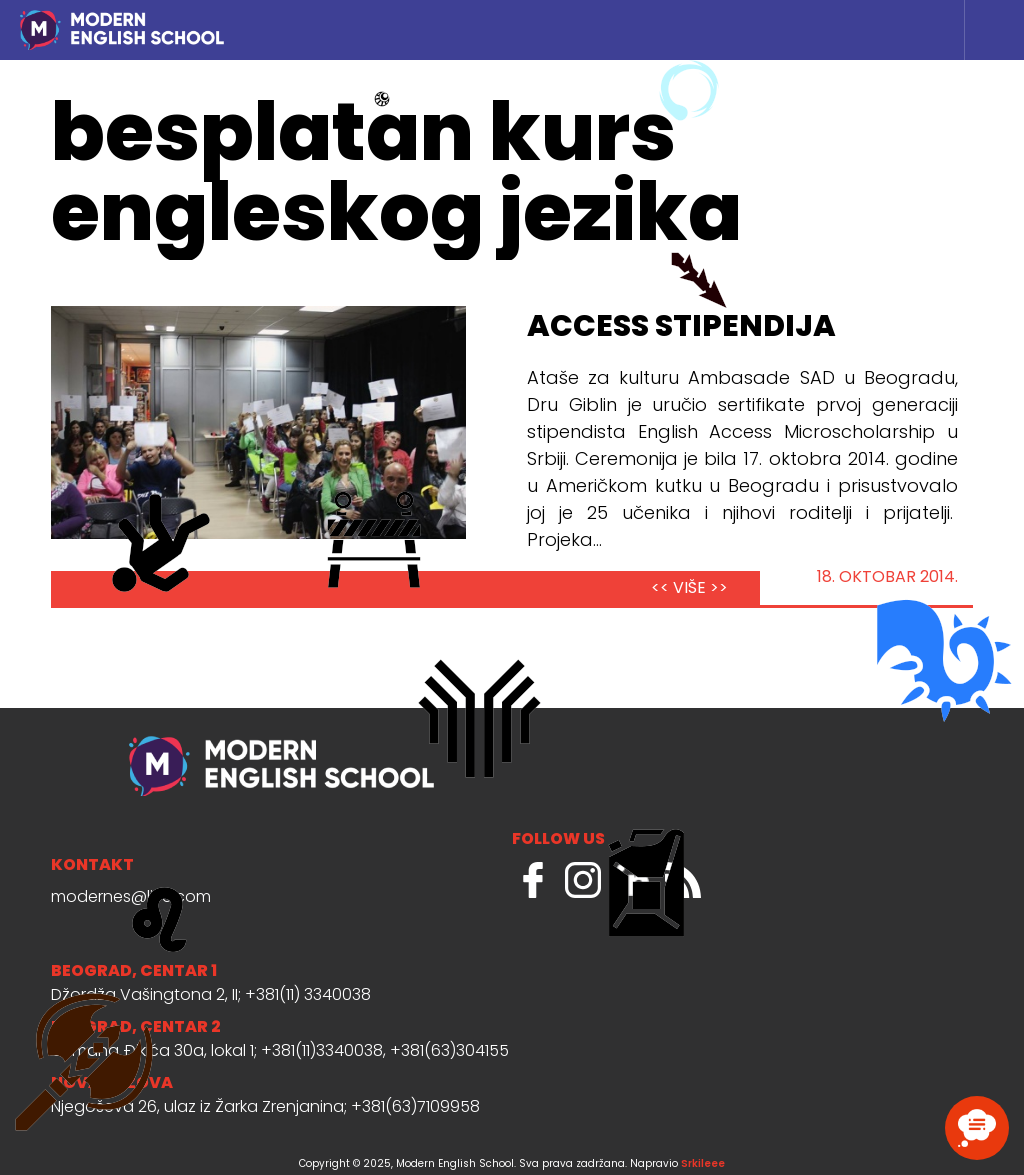 This screenshot has width=1024, height=1175. What do you see at coordinates (382, 99) in the screenshot?
I see `decorative game achievement or badge icon` at bounding box center [382, 99].